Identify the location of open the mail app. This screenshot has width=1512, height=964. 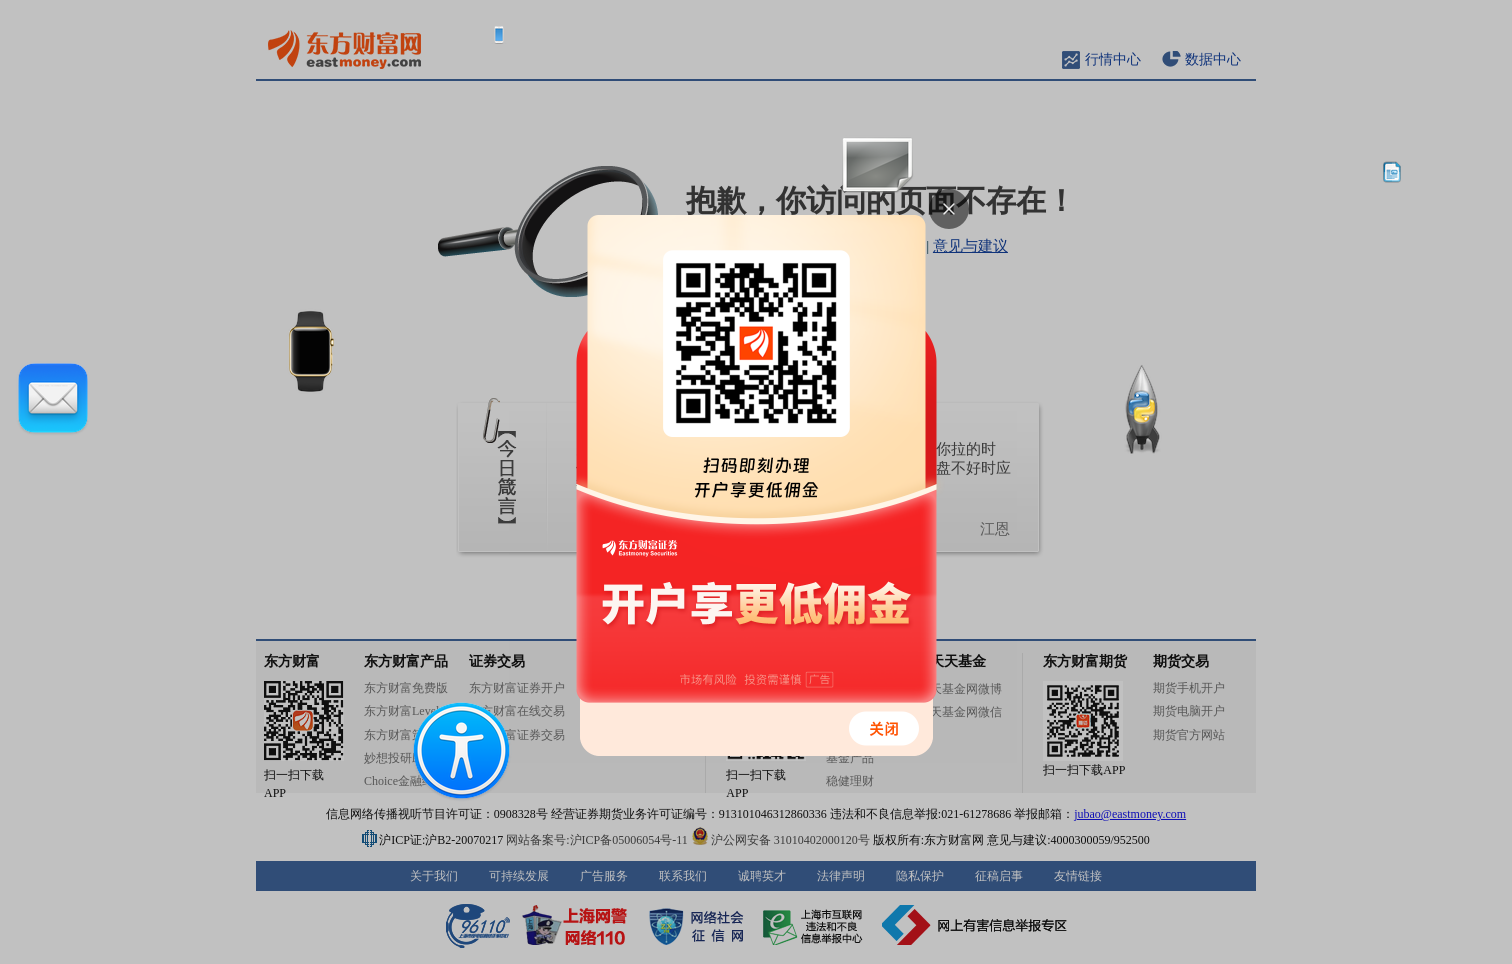
(53, 398).